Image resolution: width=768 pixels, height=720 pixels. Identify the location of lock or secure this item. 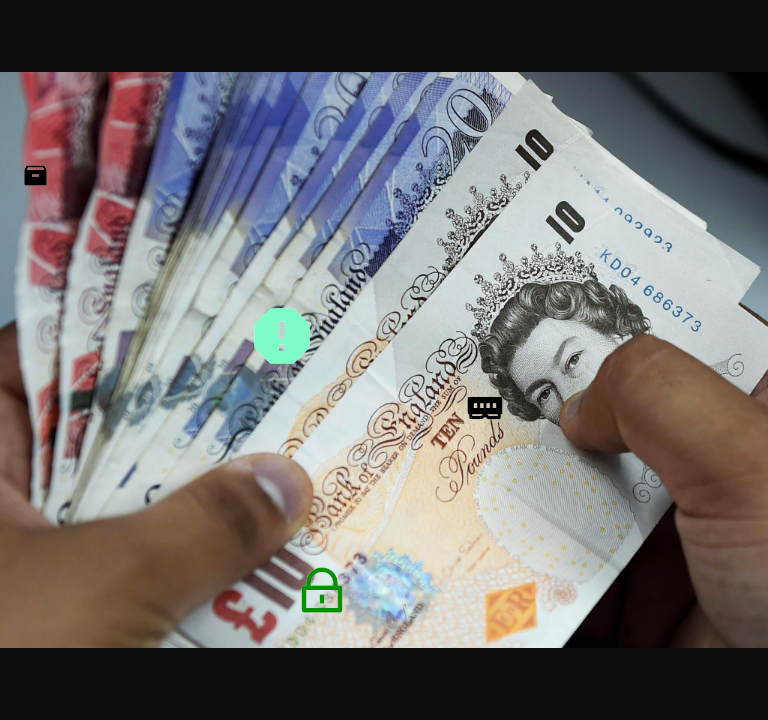
(322, 590).